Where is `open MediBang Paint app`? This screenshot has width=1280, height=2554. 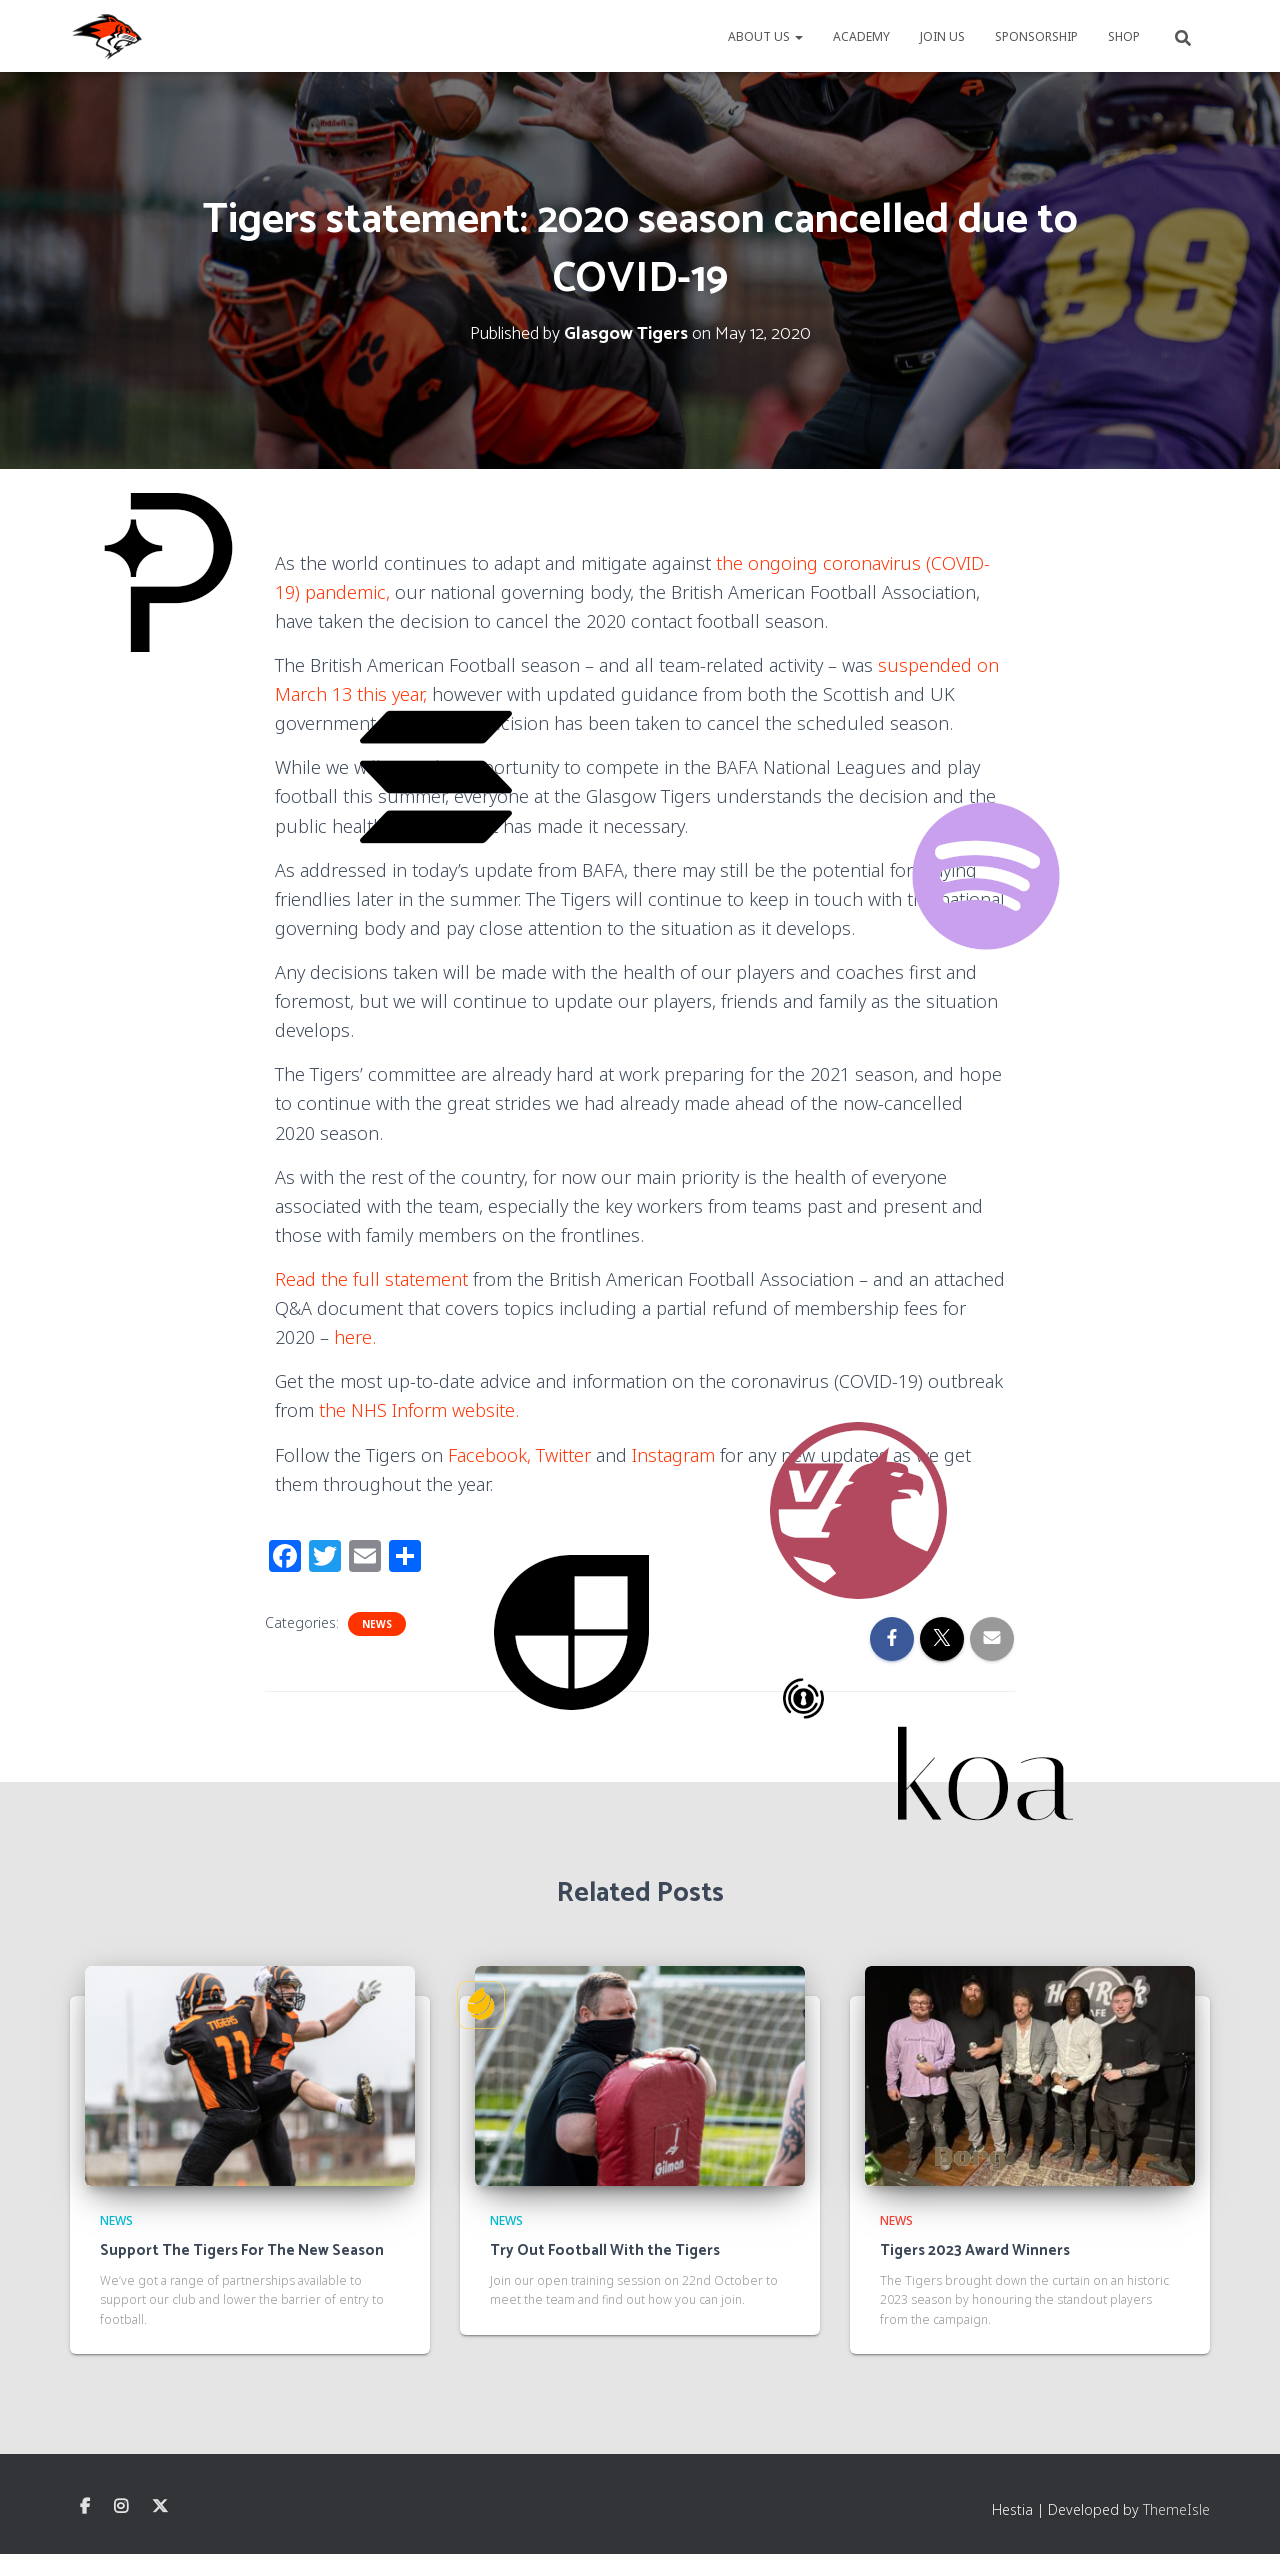 open MediBang Paint app is located at coordinates (481, 2005).